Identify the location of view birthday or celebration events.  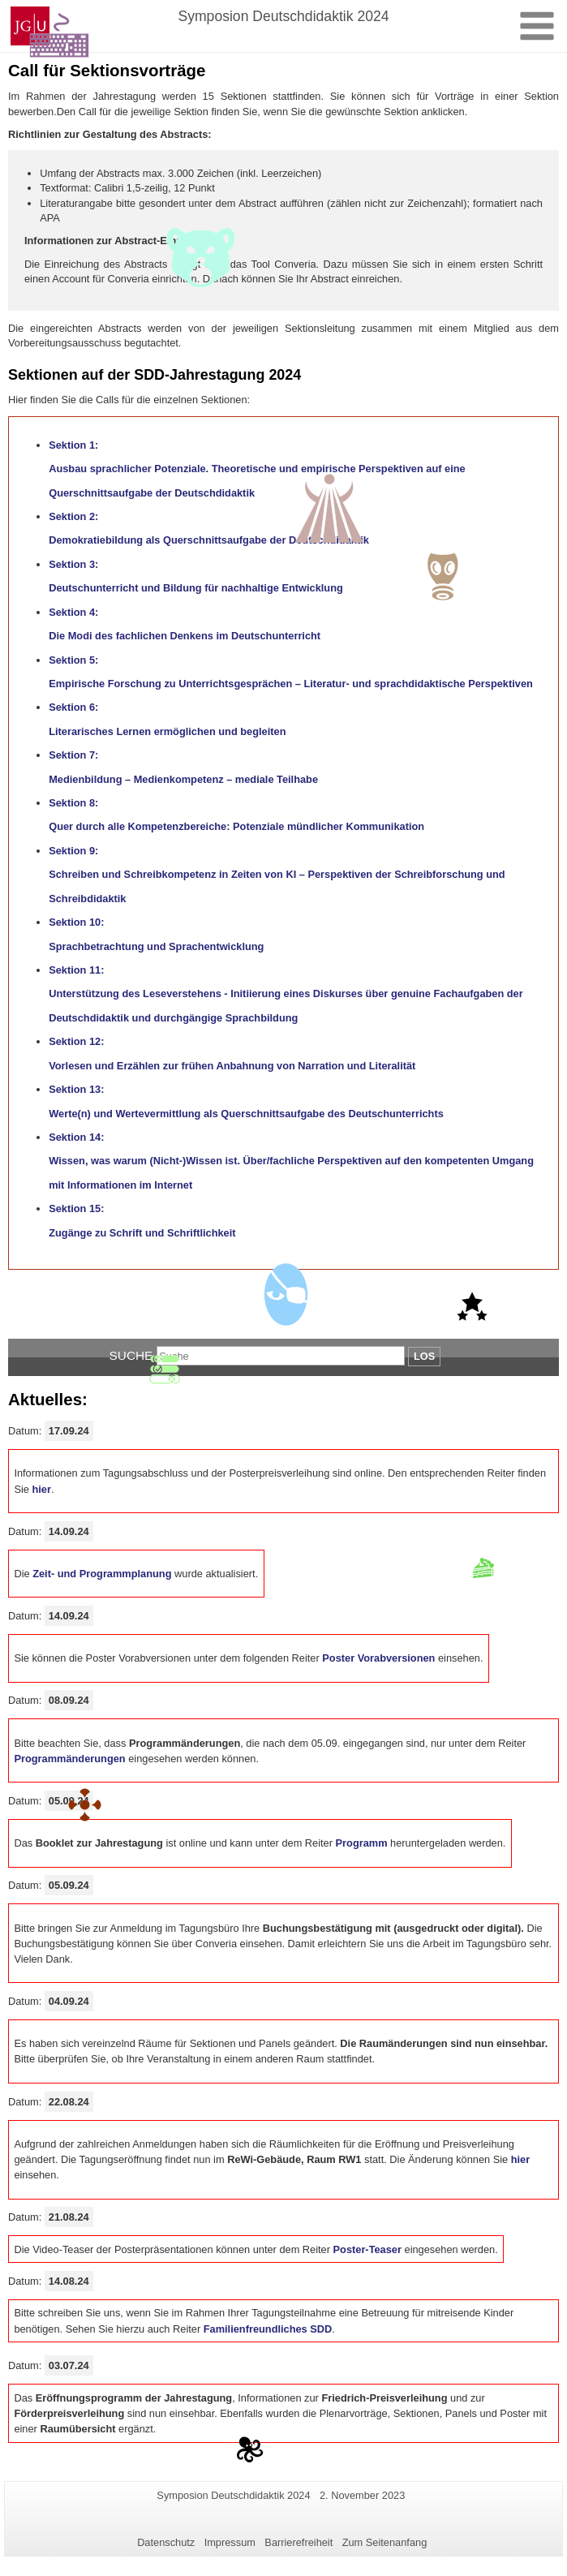
(483, 1568).